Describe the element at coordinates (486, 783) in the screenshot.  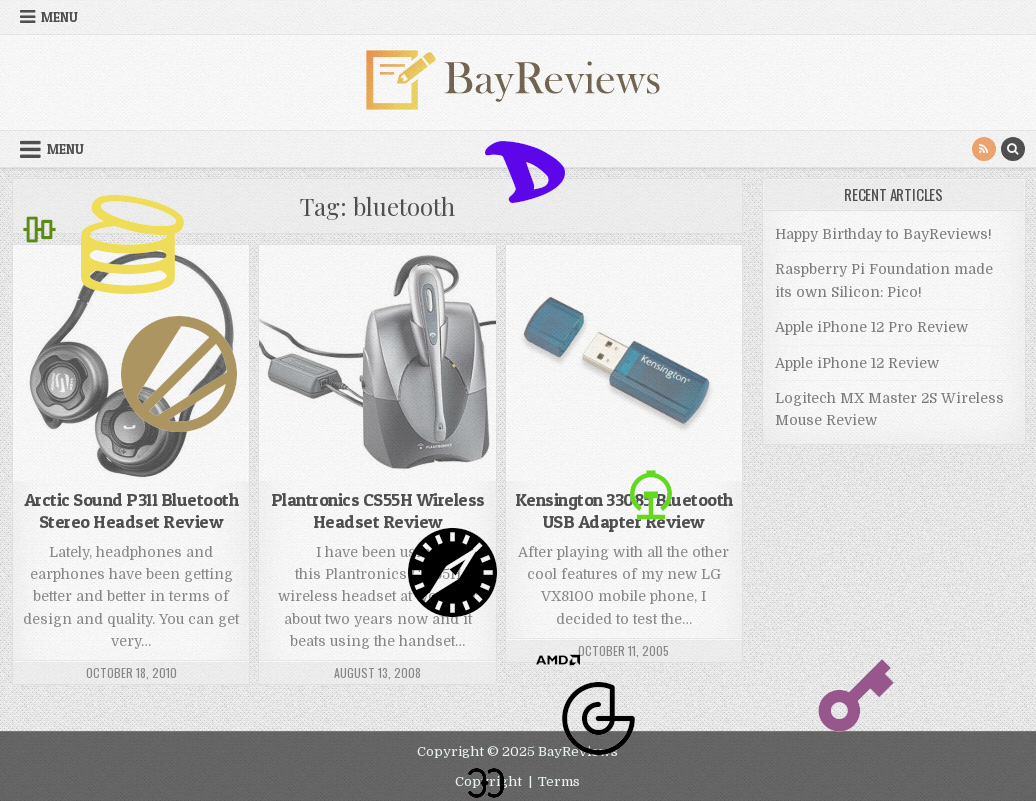
I see `visit the 30 seconds of code website` at that location.